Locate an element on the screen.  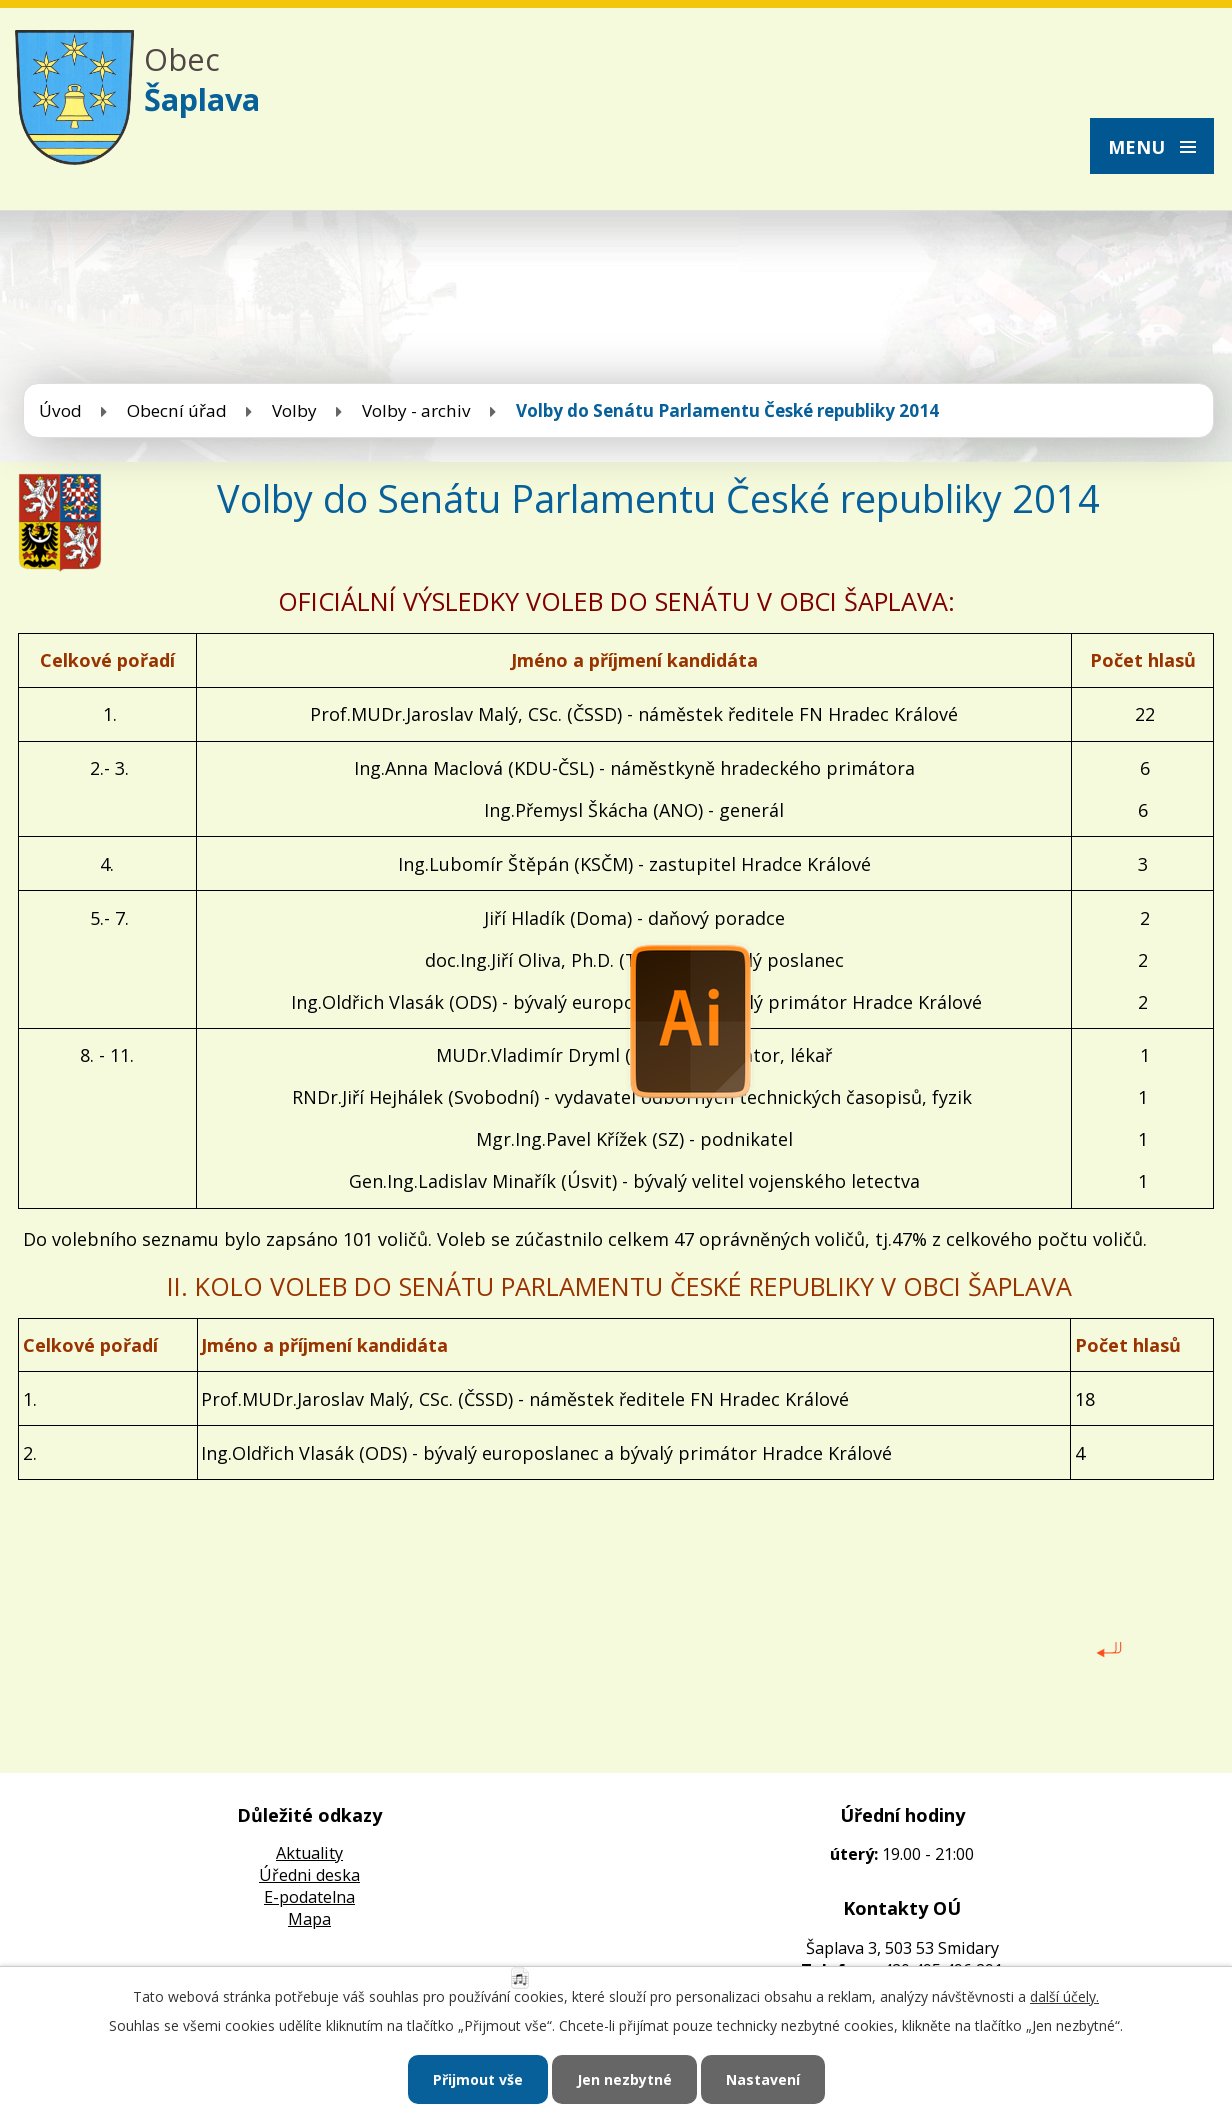
reply to all recipients of an email is located at coordinates (1108, 1649).